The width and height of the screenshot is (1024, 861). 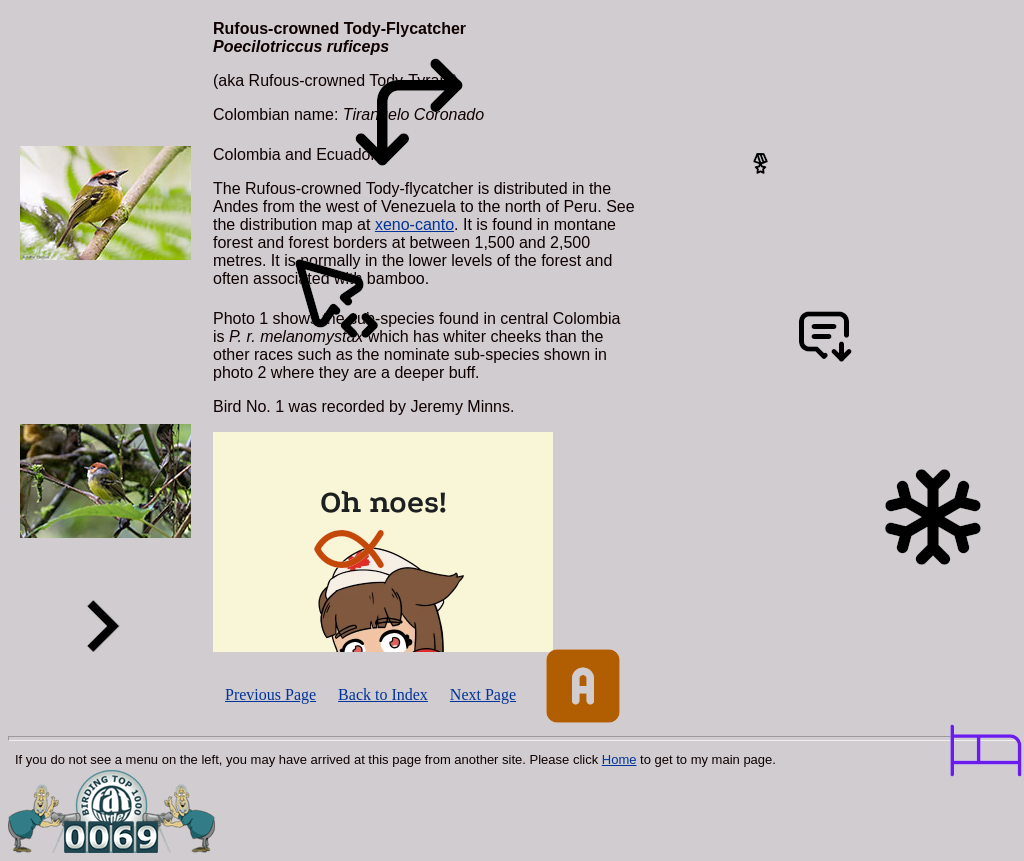 I want to click on access developer cursor or pointer settings, so click(x=332, y=296).